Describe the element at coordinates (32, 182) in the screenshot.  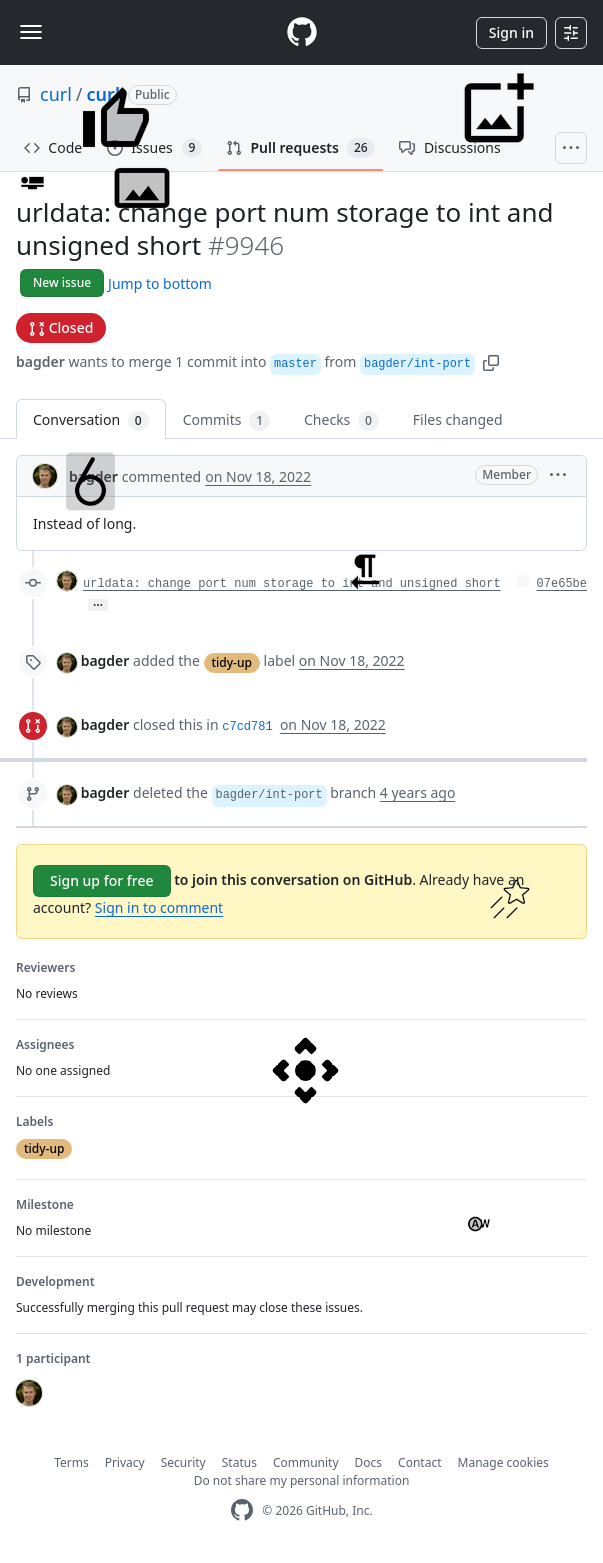
I see `select flat bed seat option for flight` at that location.